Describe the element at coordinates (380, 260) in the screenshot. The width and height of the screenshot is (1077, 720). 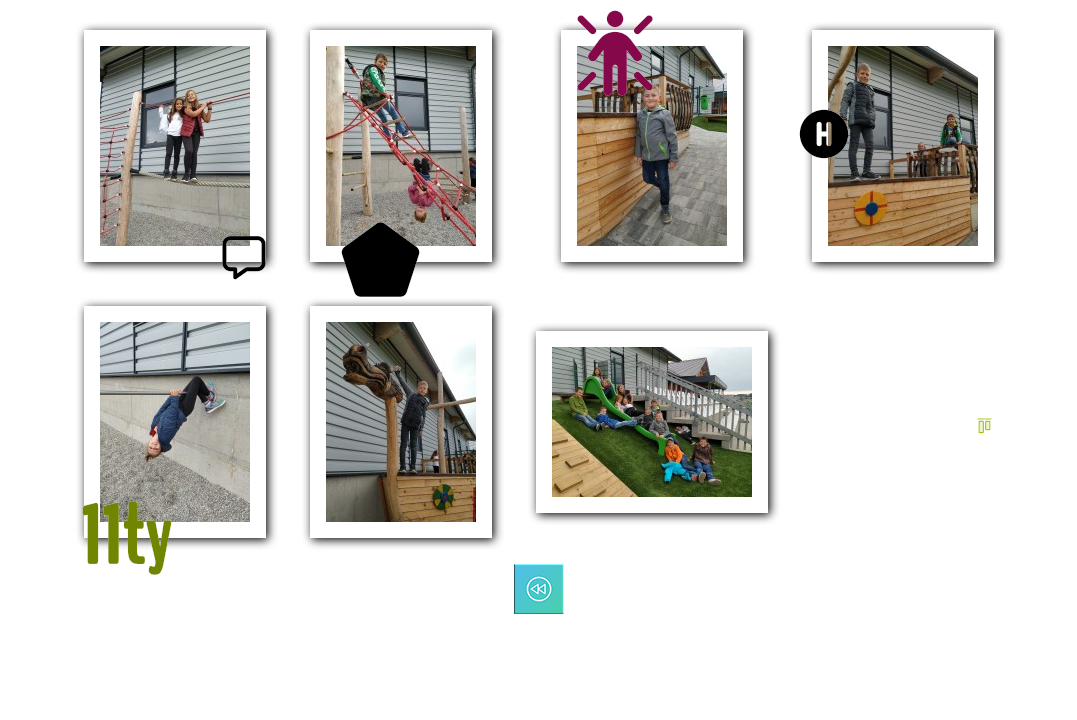
I see `indicates a pentagon-shaped category or tag` at that location.